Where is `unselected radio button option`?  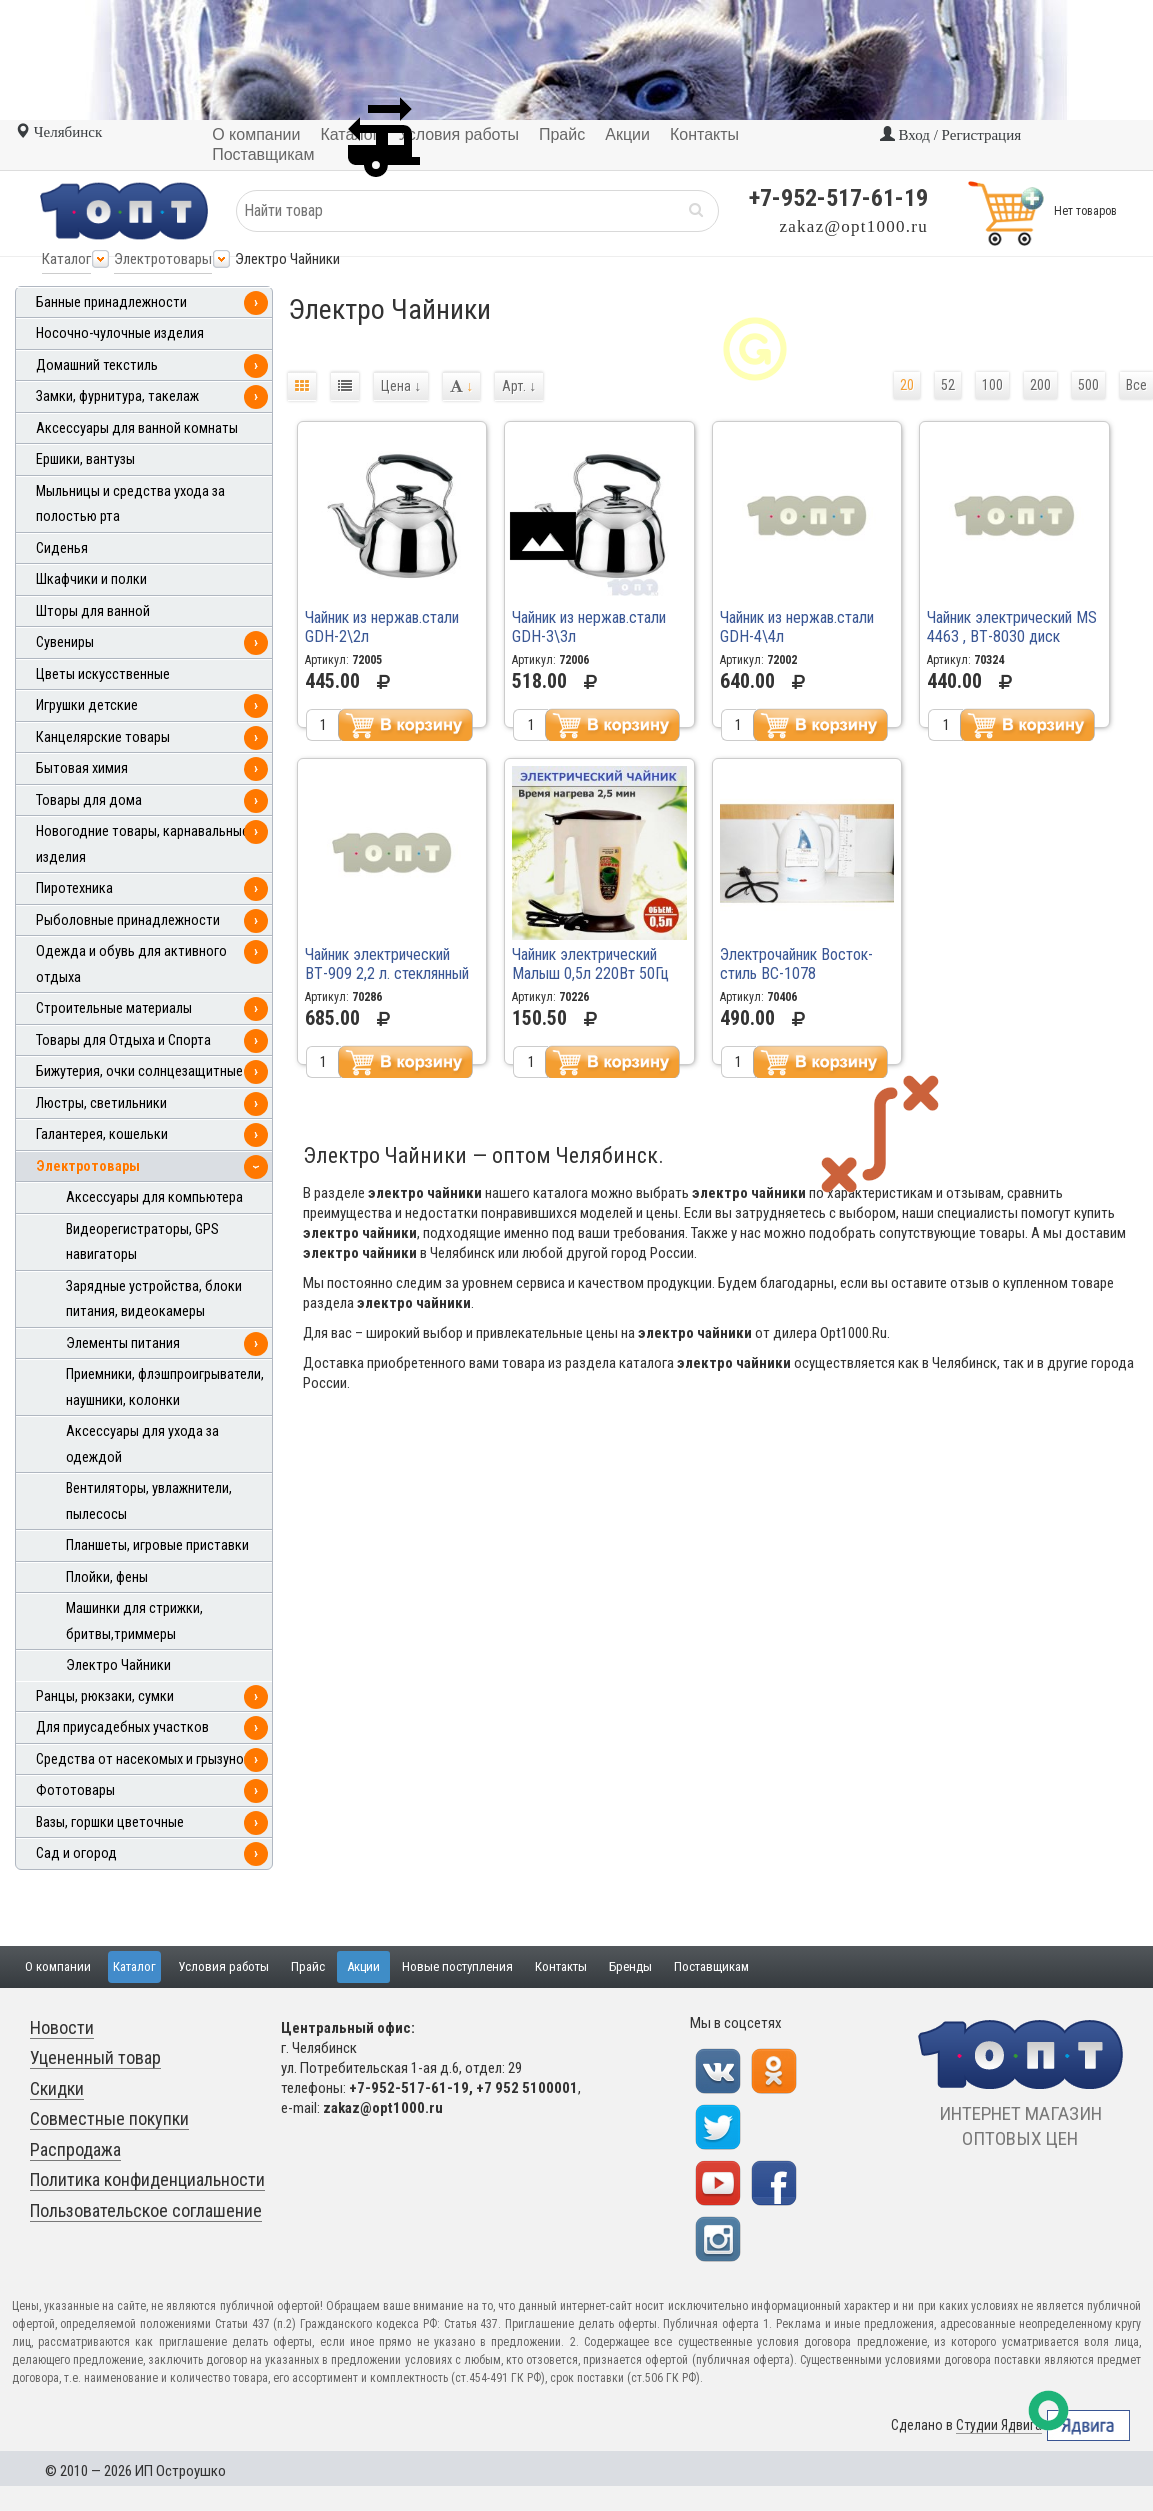
unselected radio button option is located at coordinates (1048, 2410).